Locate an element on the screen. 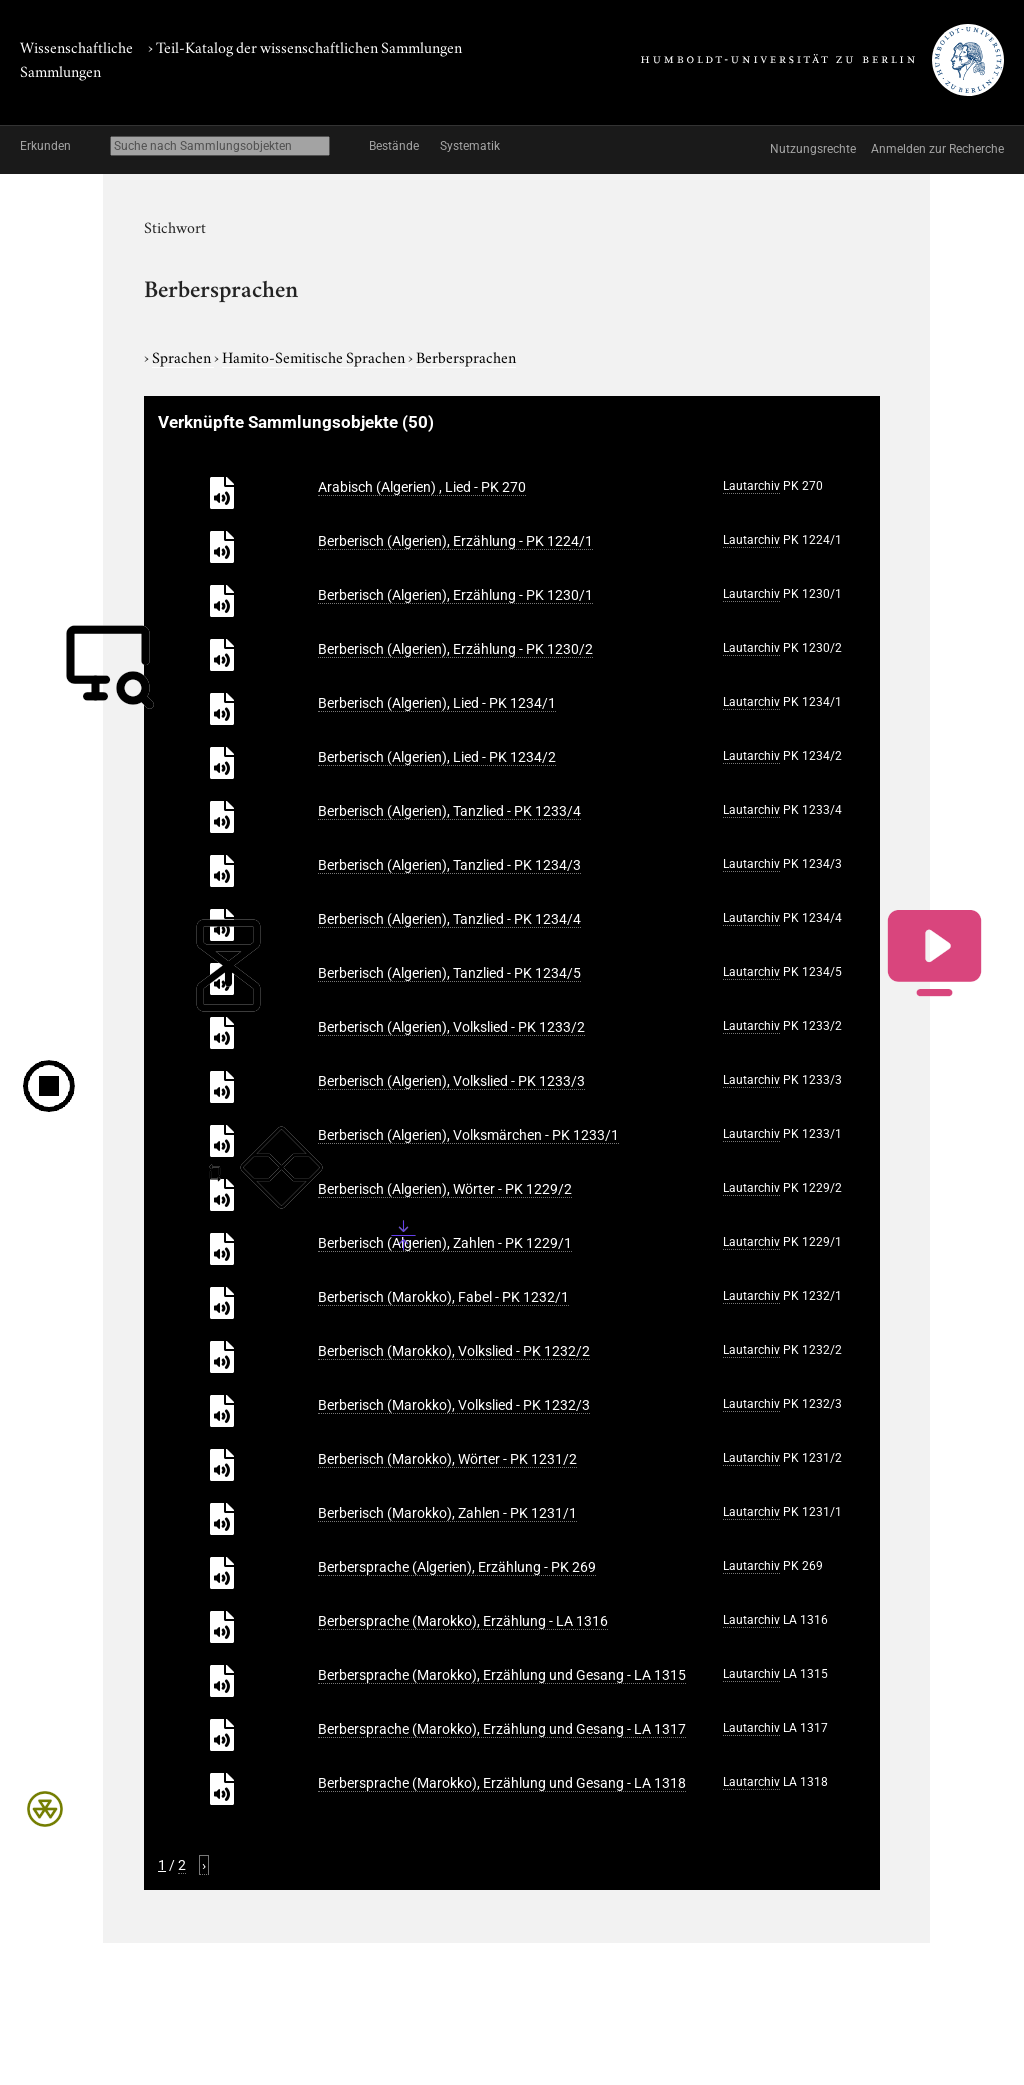 The height and width of the screenshot is (2085, 1024). rotate device orientation is located at coordinates (215, 1173).